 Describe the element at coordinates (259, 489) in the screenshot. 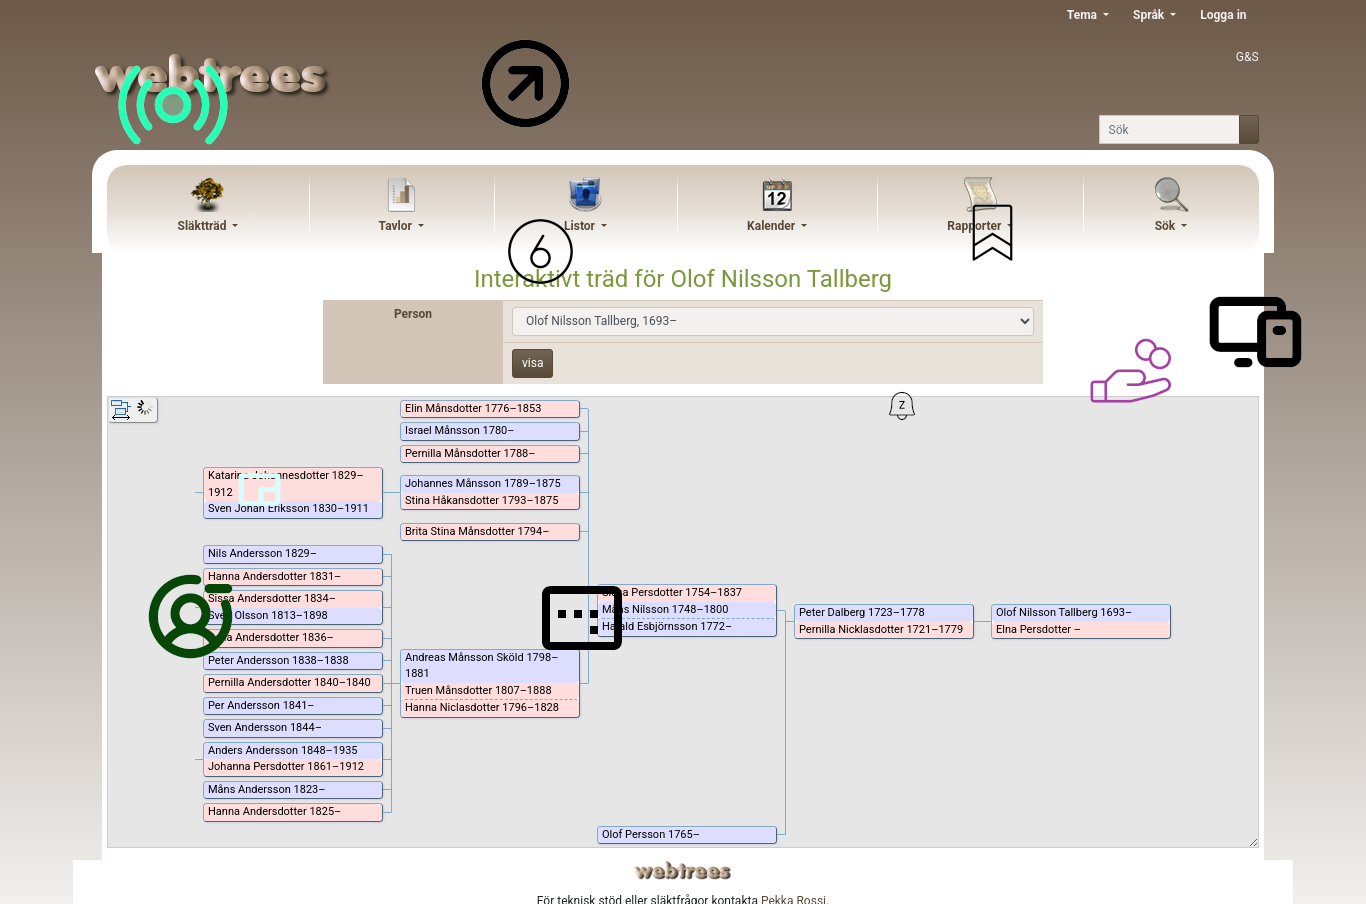

I see `enable picture-in-picture mode` at that location.